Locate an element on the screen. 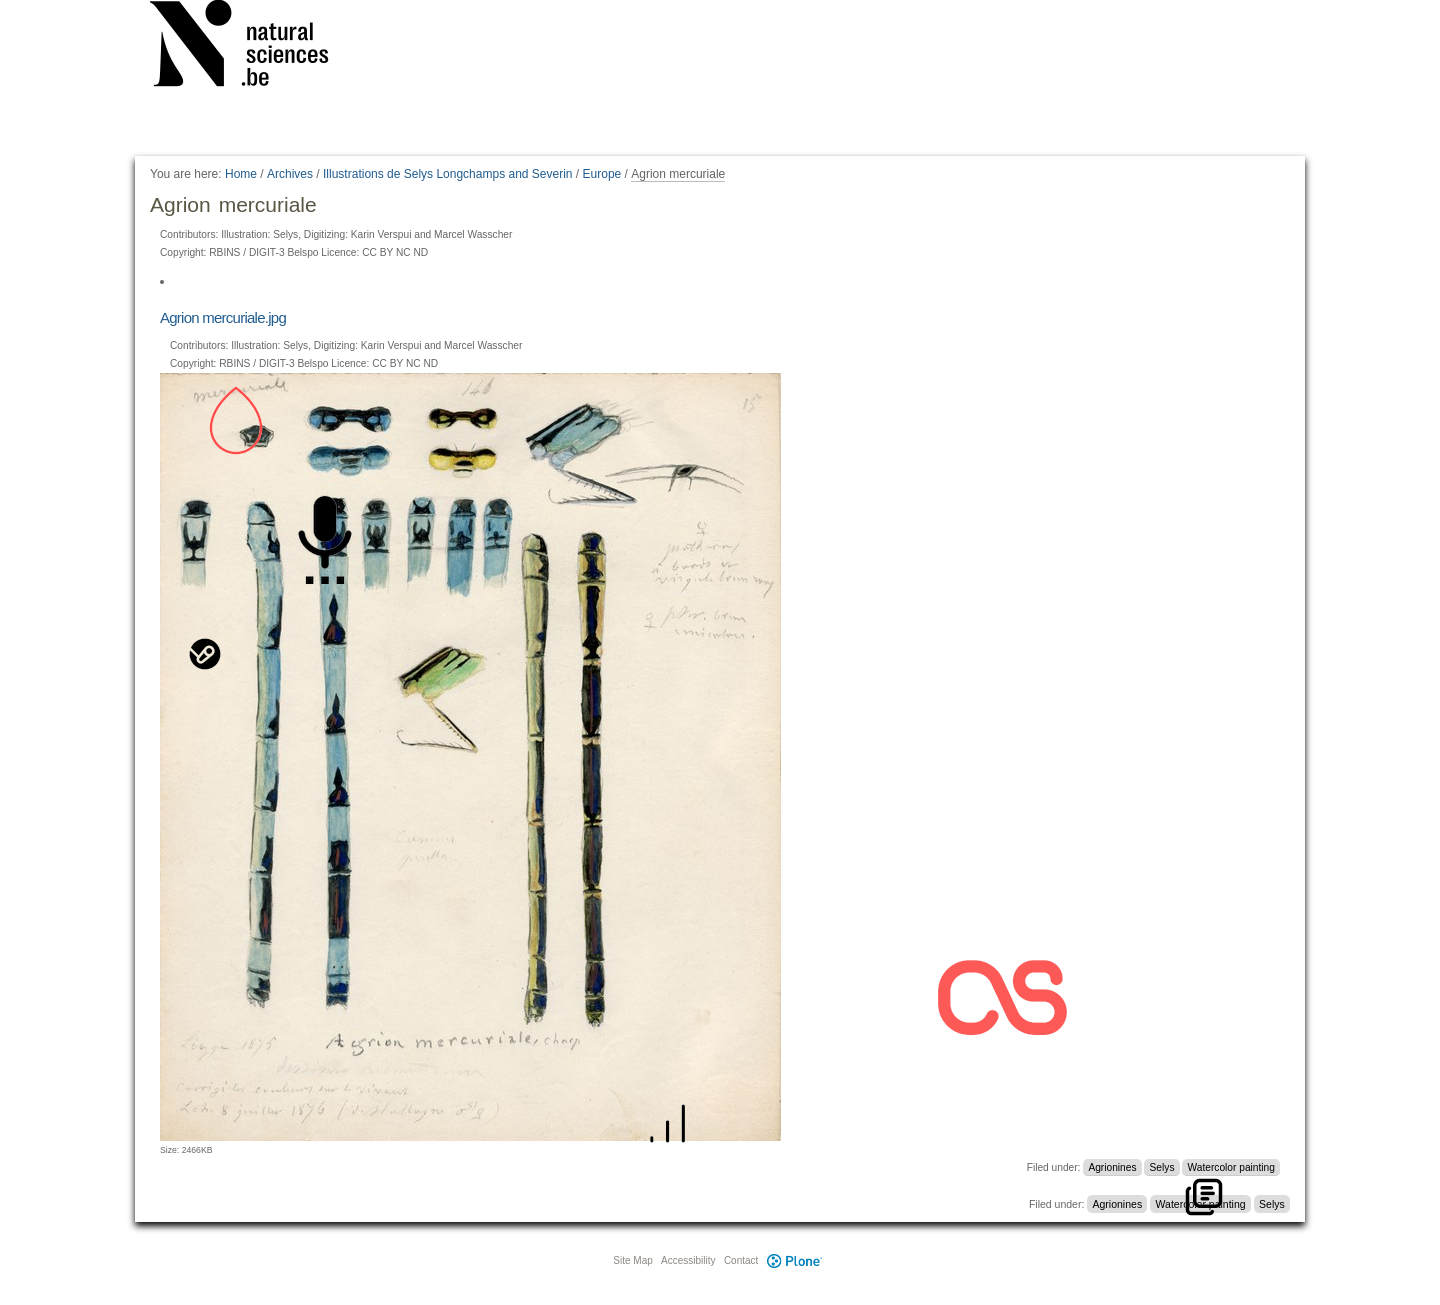 The width and height of the screenshot is (1440, 1305). indicates water or liquid content is located at coordinates (236, 423).